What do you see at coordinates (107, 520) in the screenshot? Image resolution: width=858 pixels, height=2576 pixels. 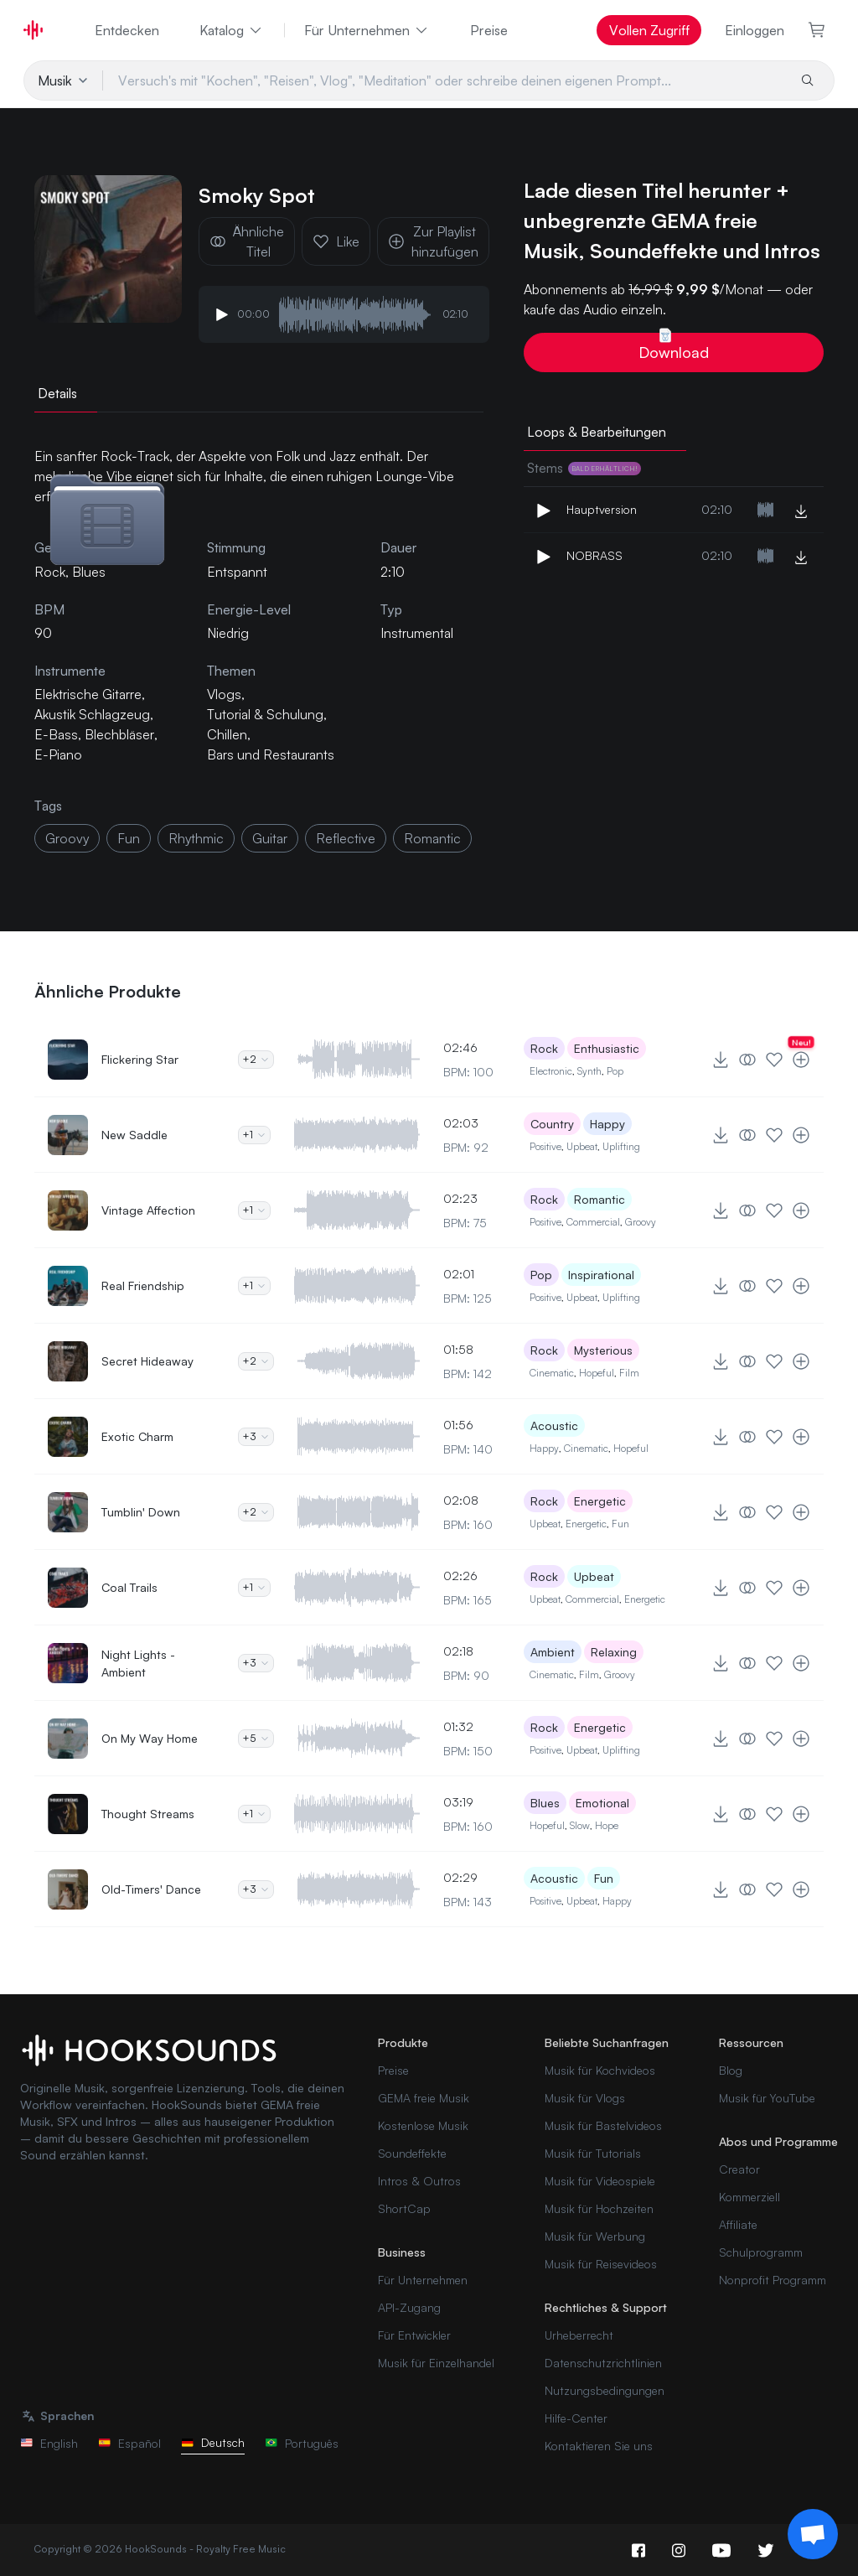 I see `open your videos folder` at bounding box center [107, 520].